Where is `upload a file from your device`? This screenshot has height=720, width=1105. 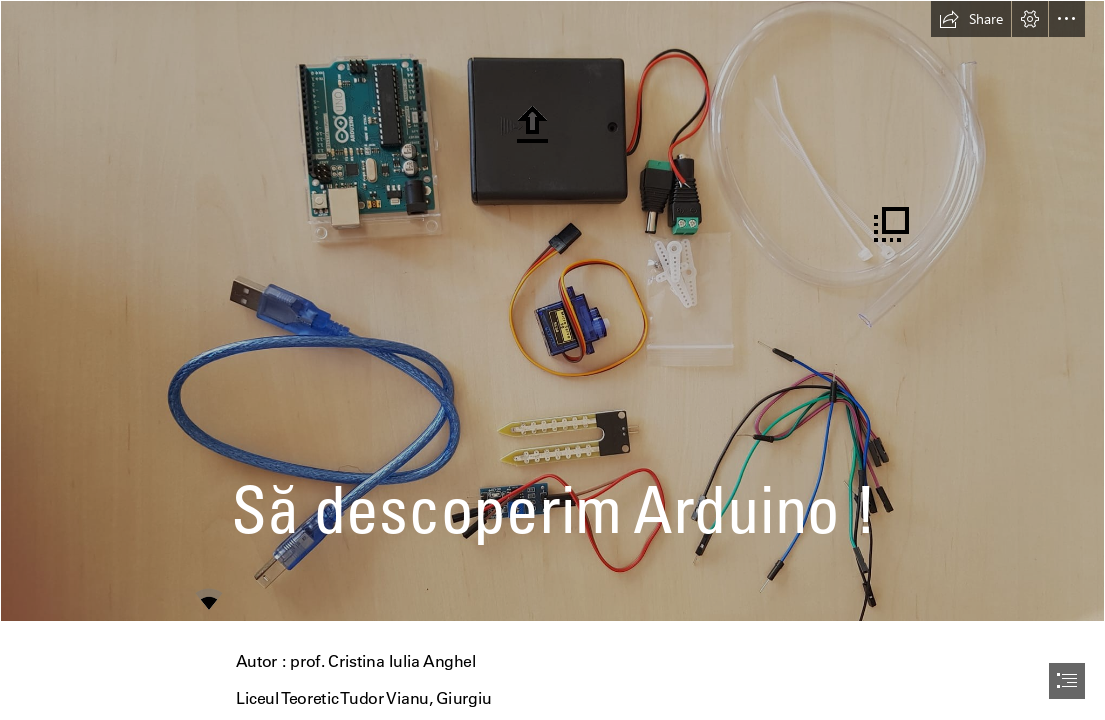 upload a file from your device is located at coordinates (532, 125).